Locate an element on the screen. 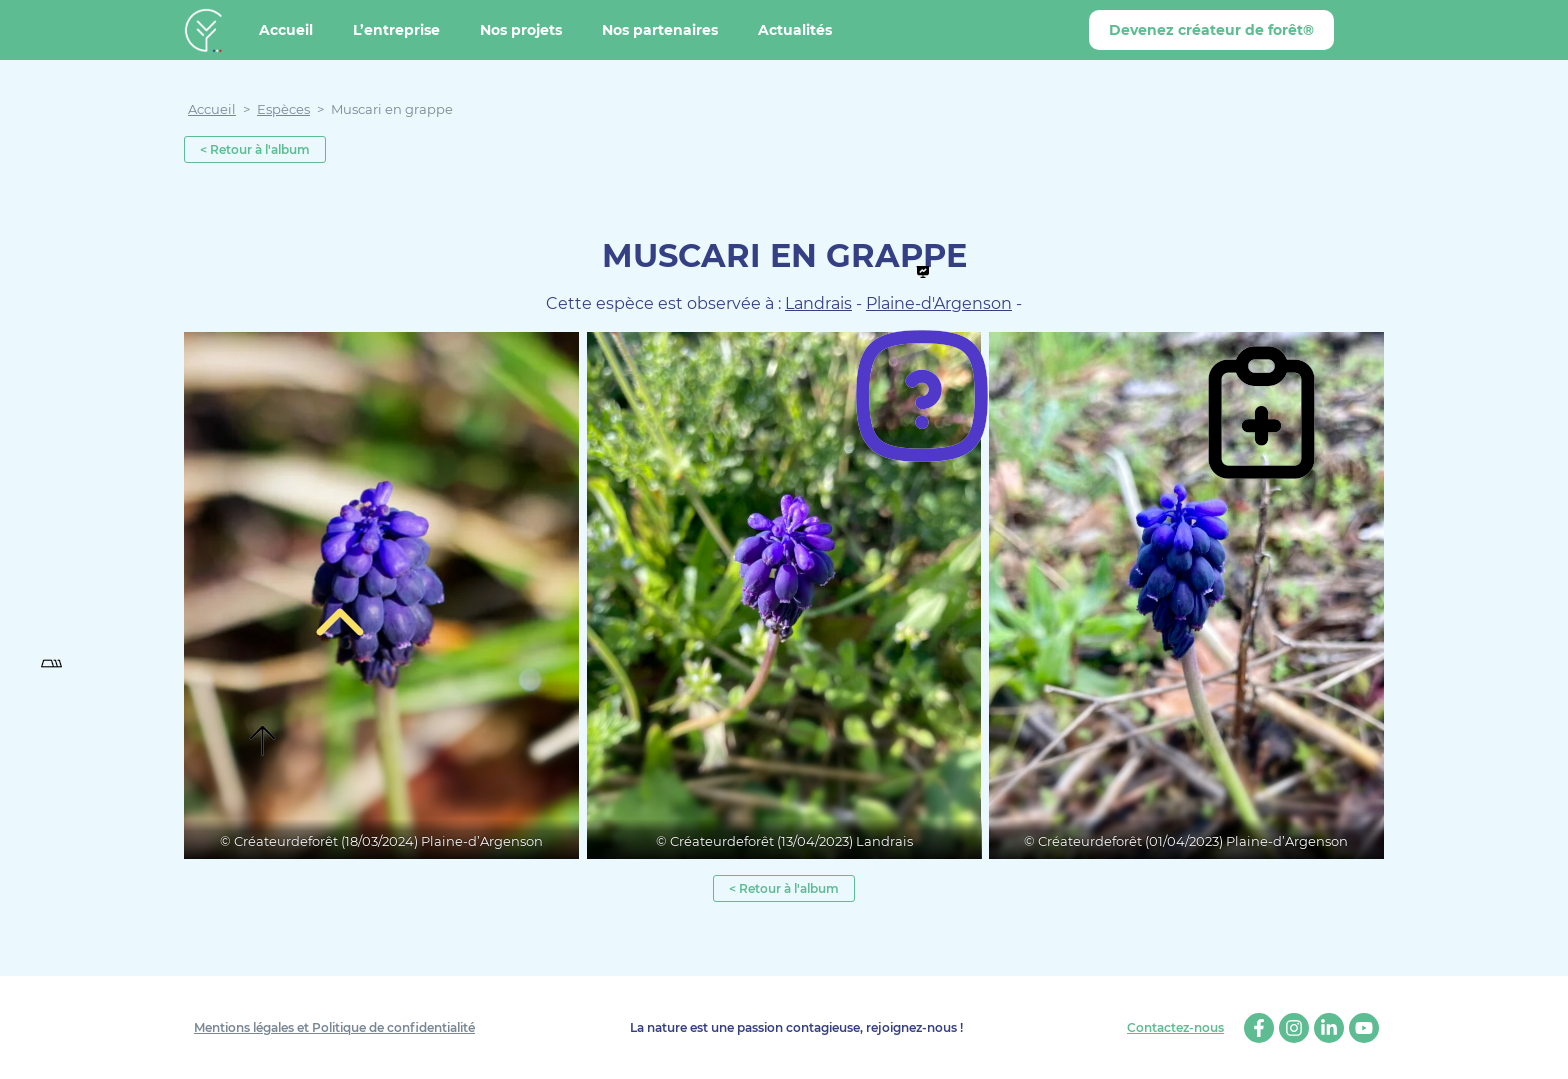 The image size is (1568, 1079). switch between open browser tabs is located at coordinates (51, 663).